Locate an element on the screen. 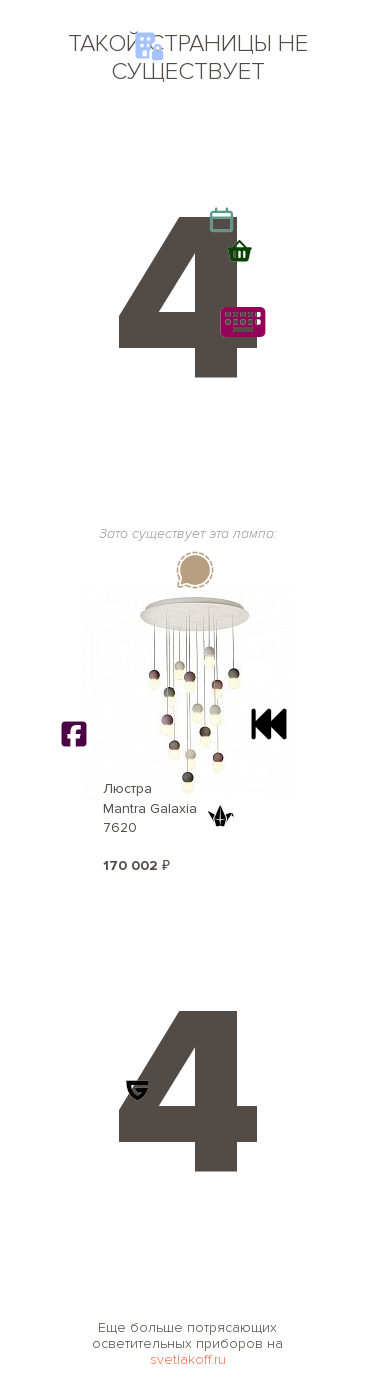 This screenshot has height=1398, width=375. view calendar or schedule is located at coordinates (221, 220).